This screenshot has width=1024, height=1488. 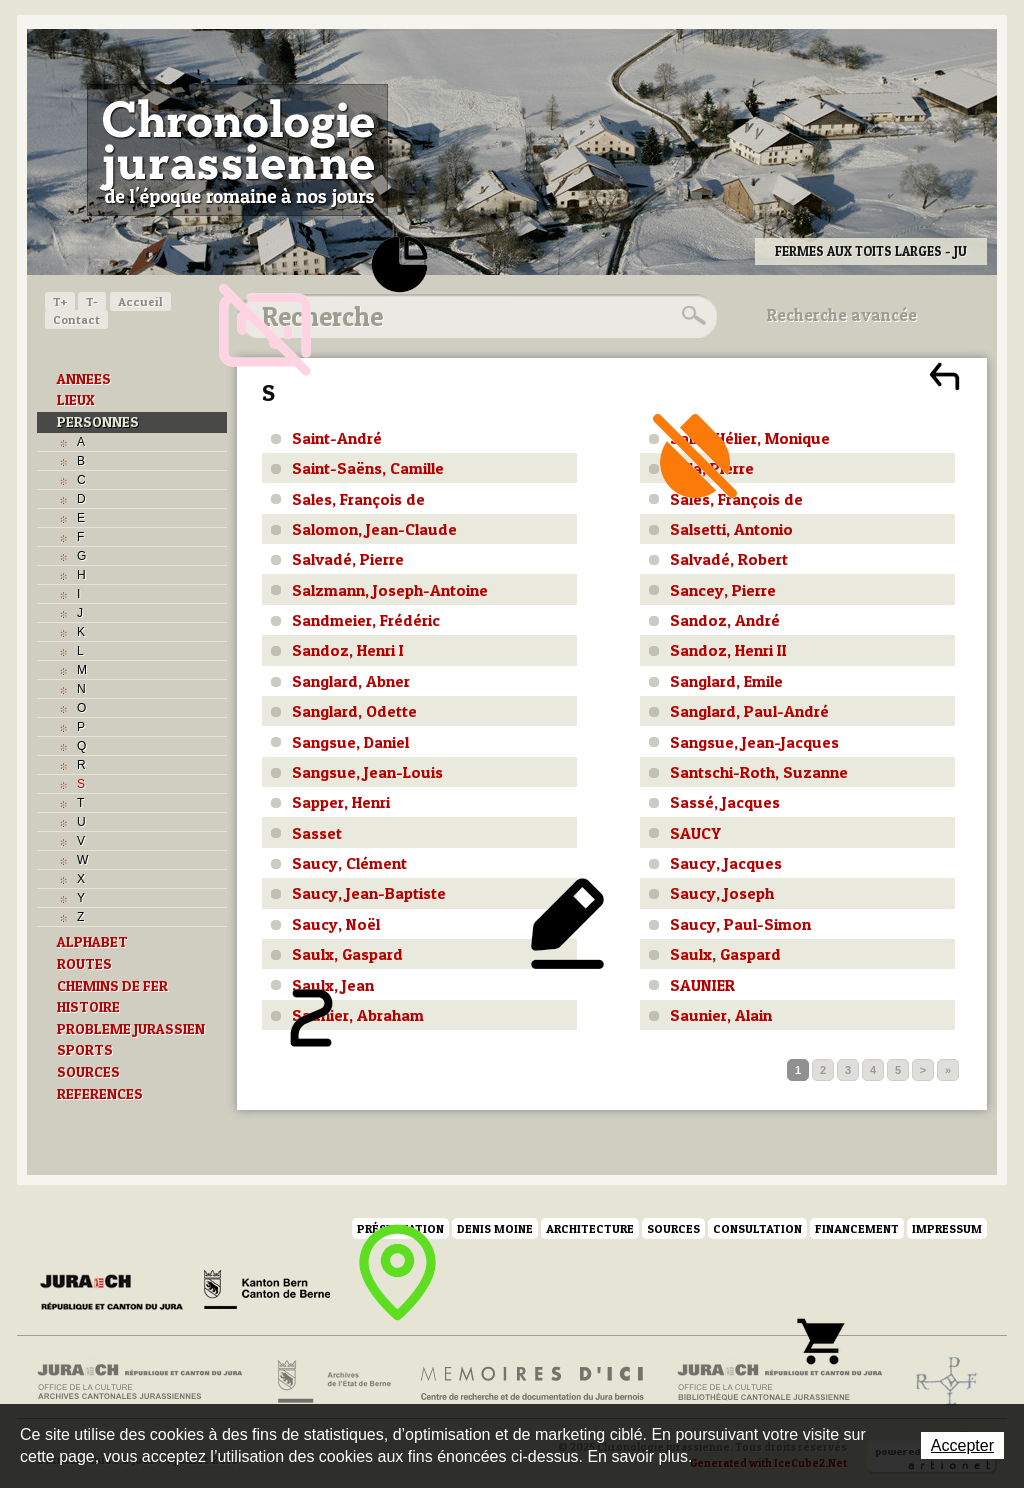 What do you see at coordinates (399, 264) in the screenshot?
I see `view analytics or statistics breakdown` at bounding box center [399, 264].